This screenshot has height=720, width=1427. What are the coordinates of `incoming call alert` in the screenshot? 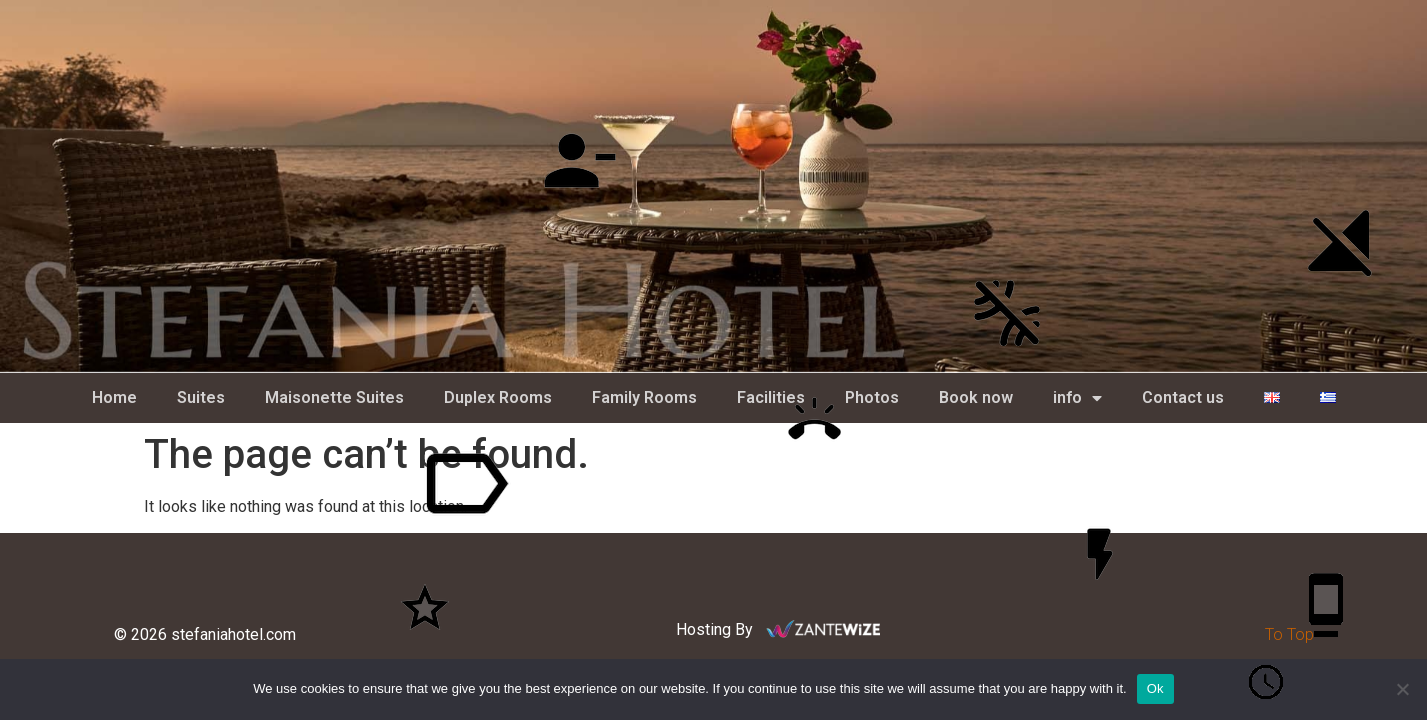 It's located at (814, 419).